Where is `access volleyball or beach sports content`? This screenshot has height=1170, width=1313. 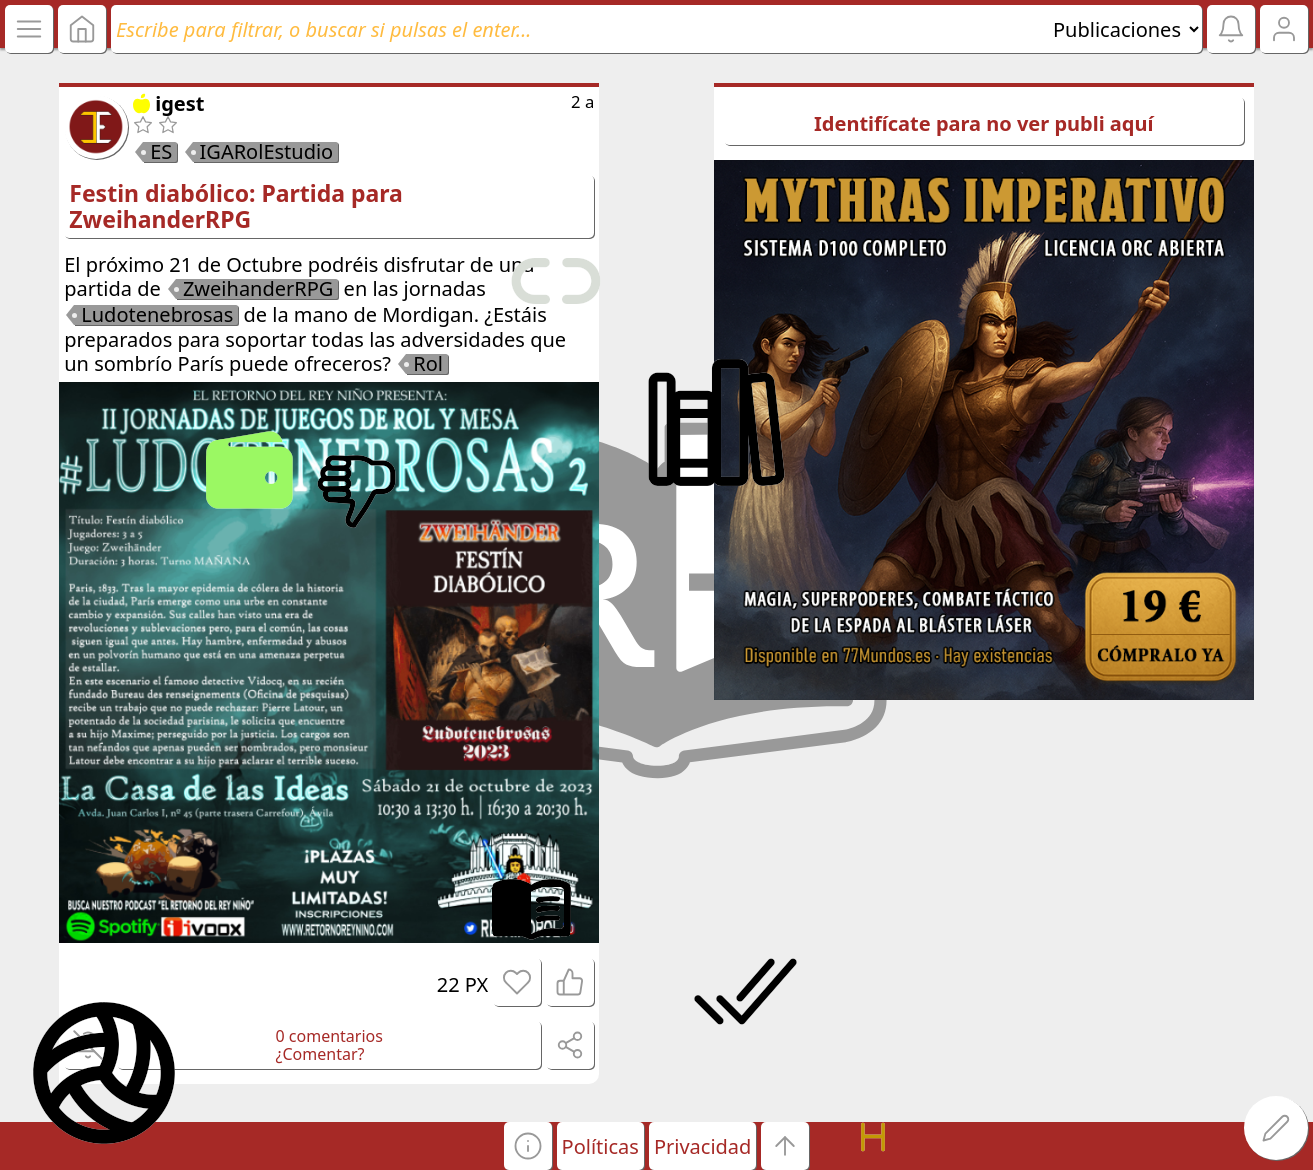 access volleyball or beach sports content is located at coordinates (104, 1073).